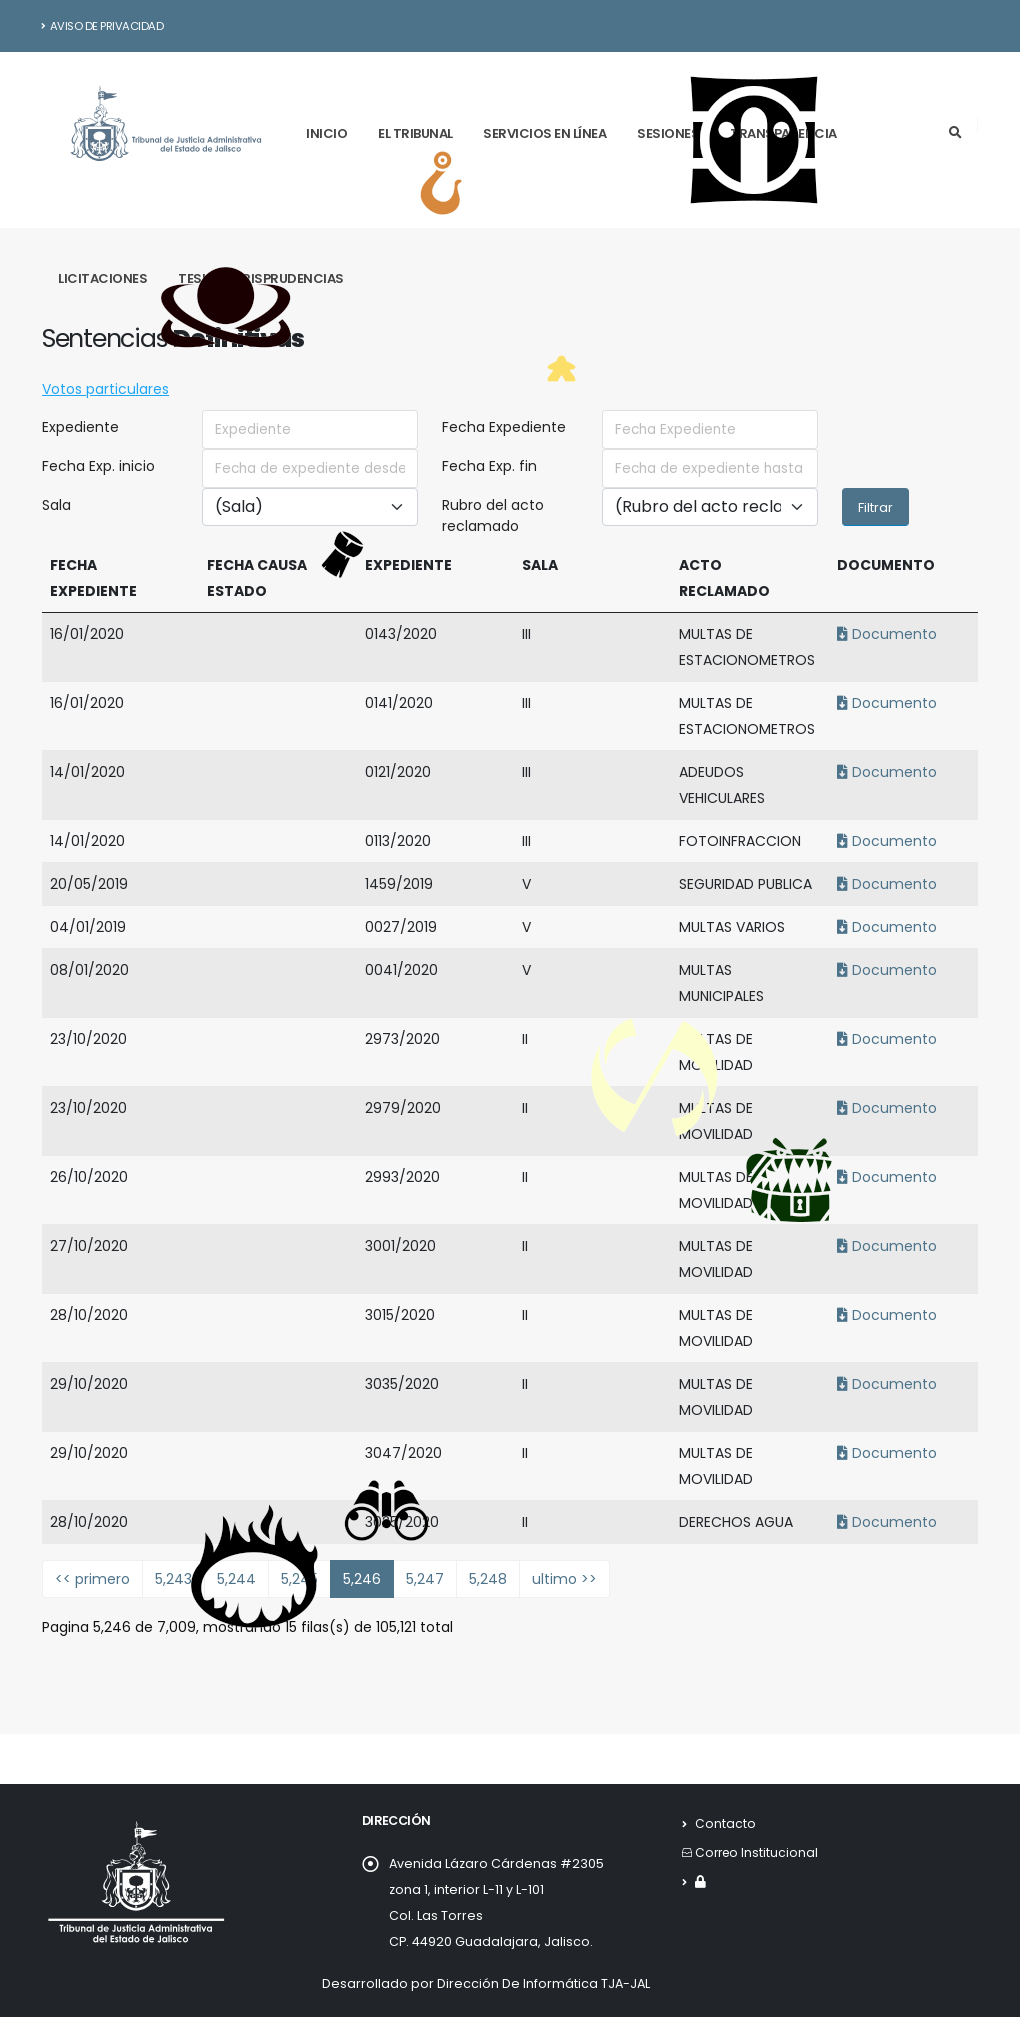 The image size is (1020, 2041). Describe the element at coordinates (254, 1568) in the screenshot. I see `activate fire shield or protective ability` at that location.